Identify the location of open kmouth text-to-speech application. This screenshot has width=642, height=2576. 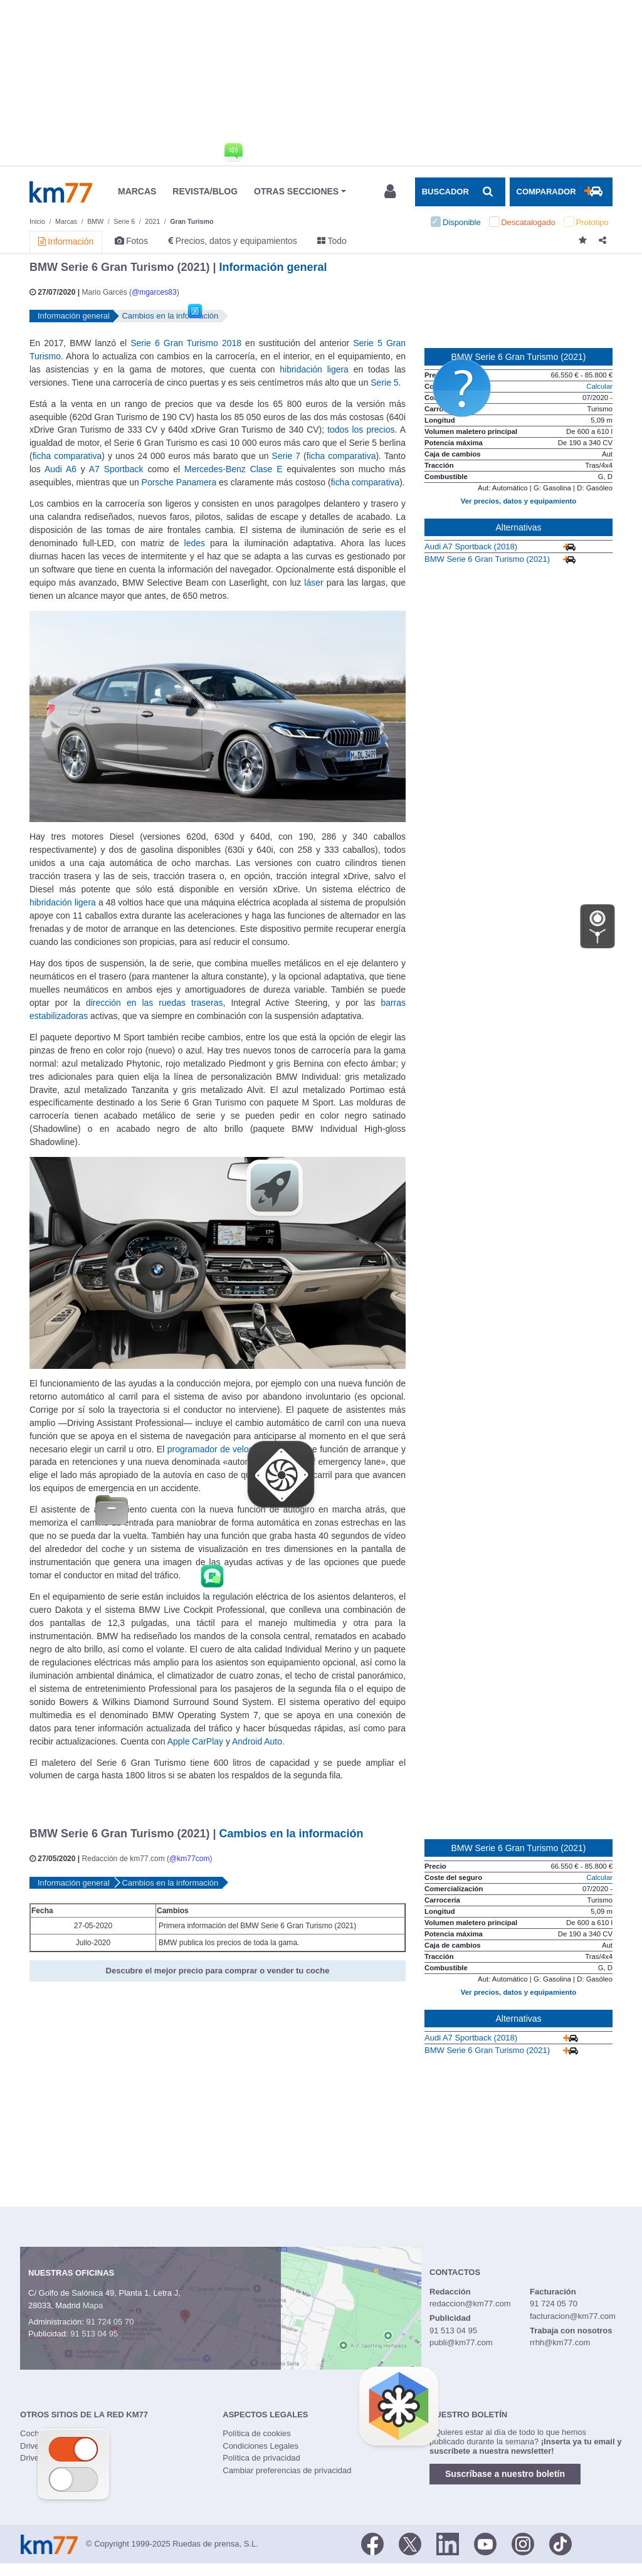
(233, 152).